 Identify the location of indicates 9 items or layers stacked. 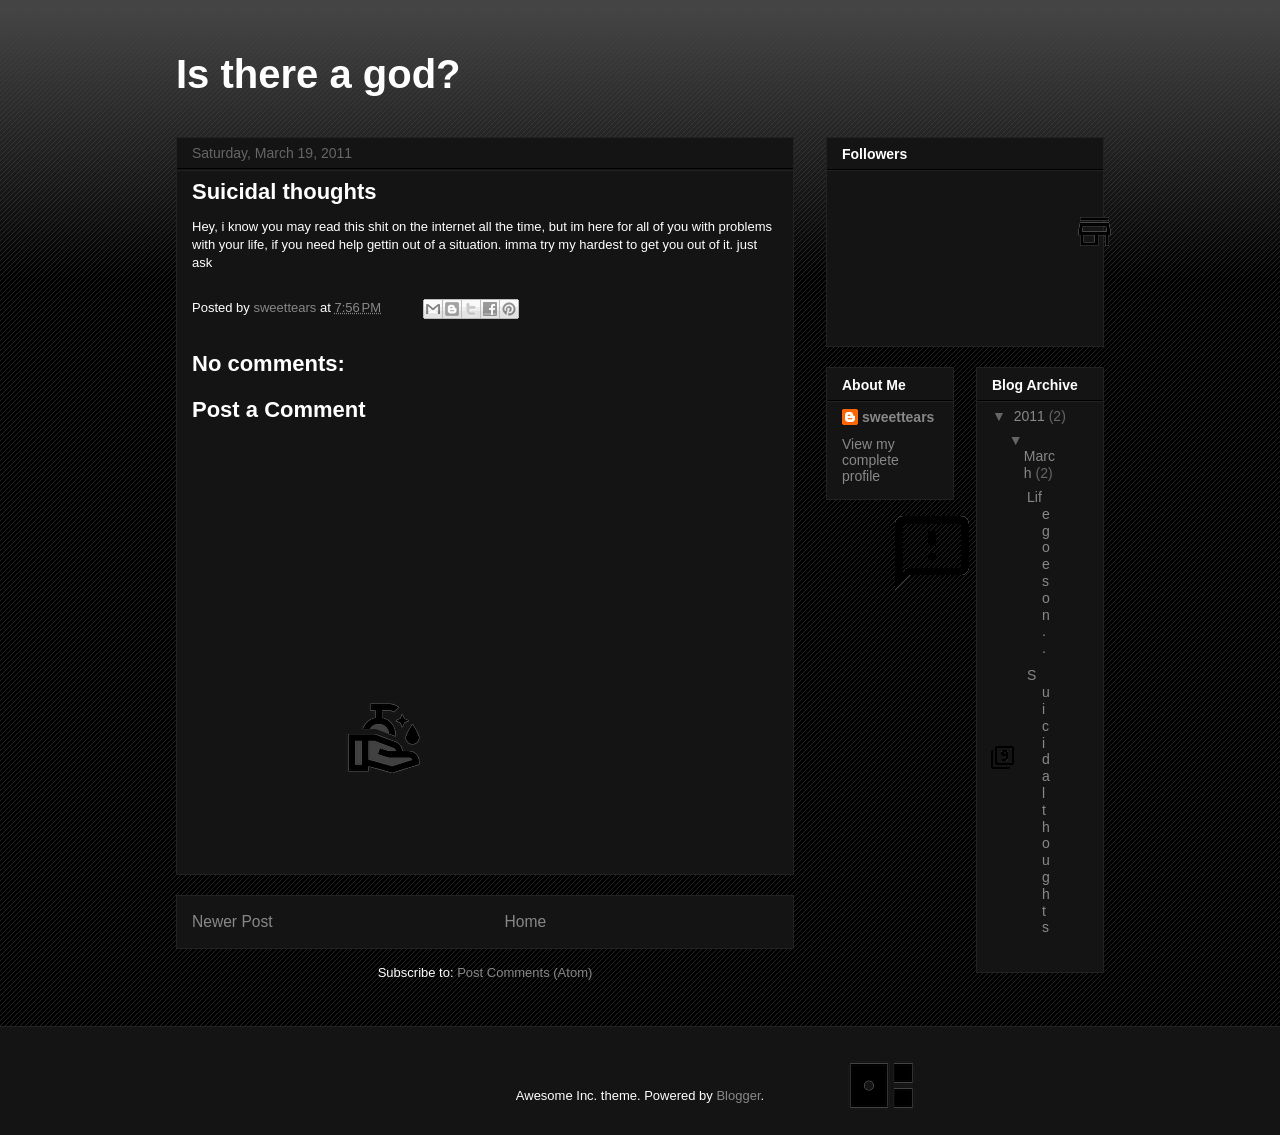
(1002, 757).